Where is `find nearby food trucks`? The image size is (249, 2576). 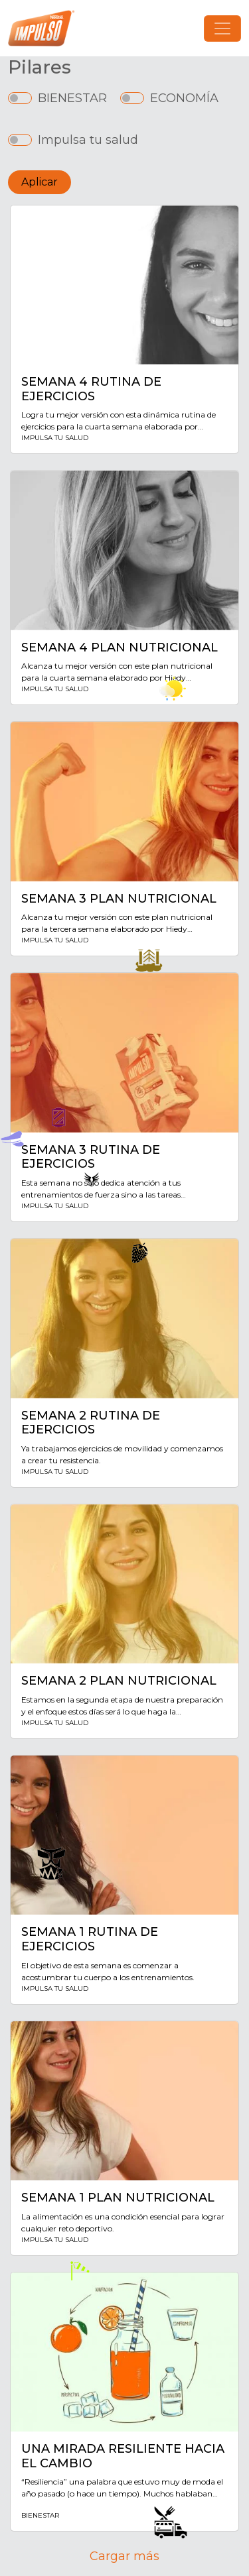
find nearby food trucks is located at coordinates (171, 2522).